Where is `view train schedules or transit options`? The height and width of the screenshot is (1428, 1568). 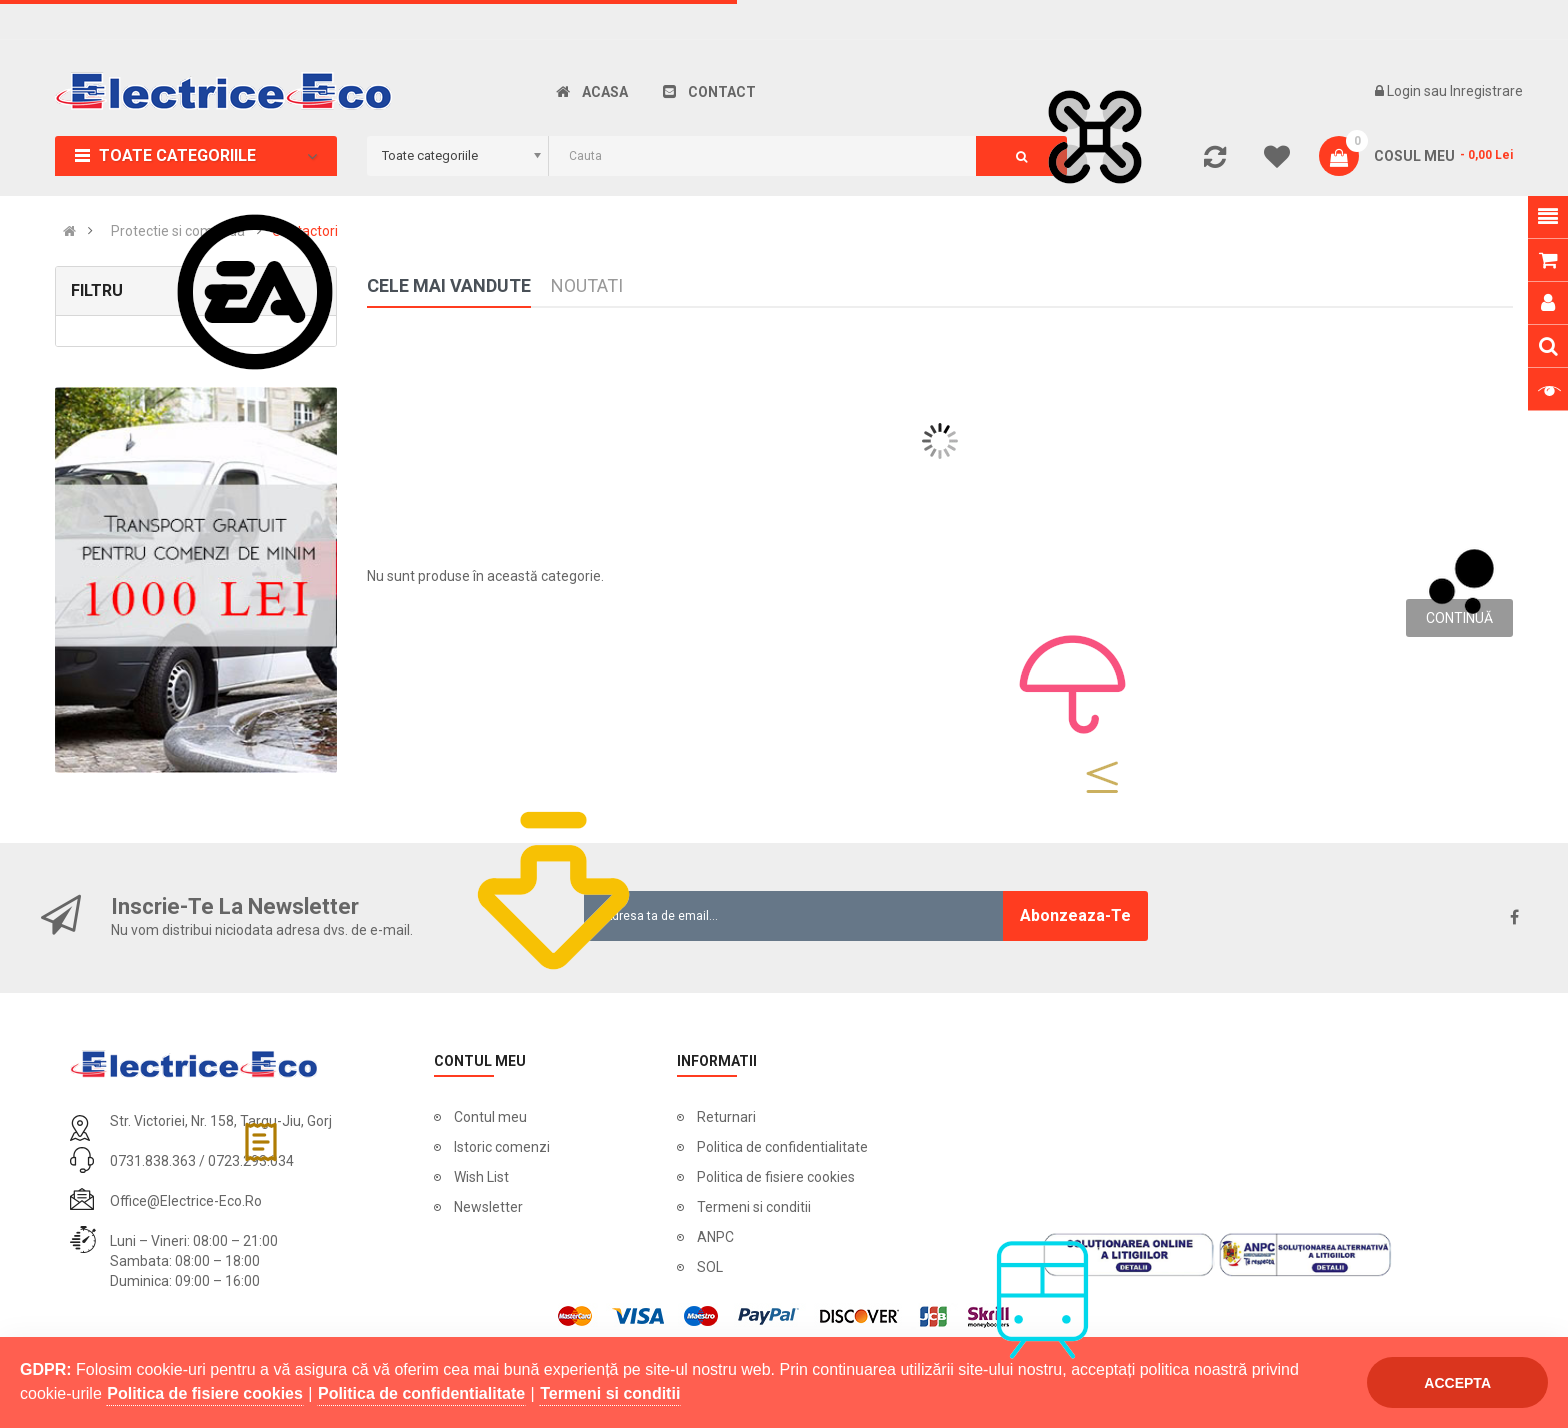
view train schedules or transit options is located at coordinates (1042, 1295).